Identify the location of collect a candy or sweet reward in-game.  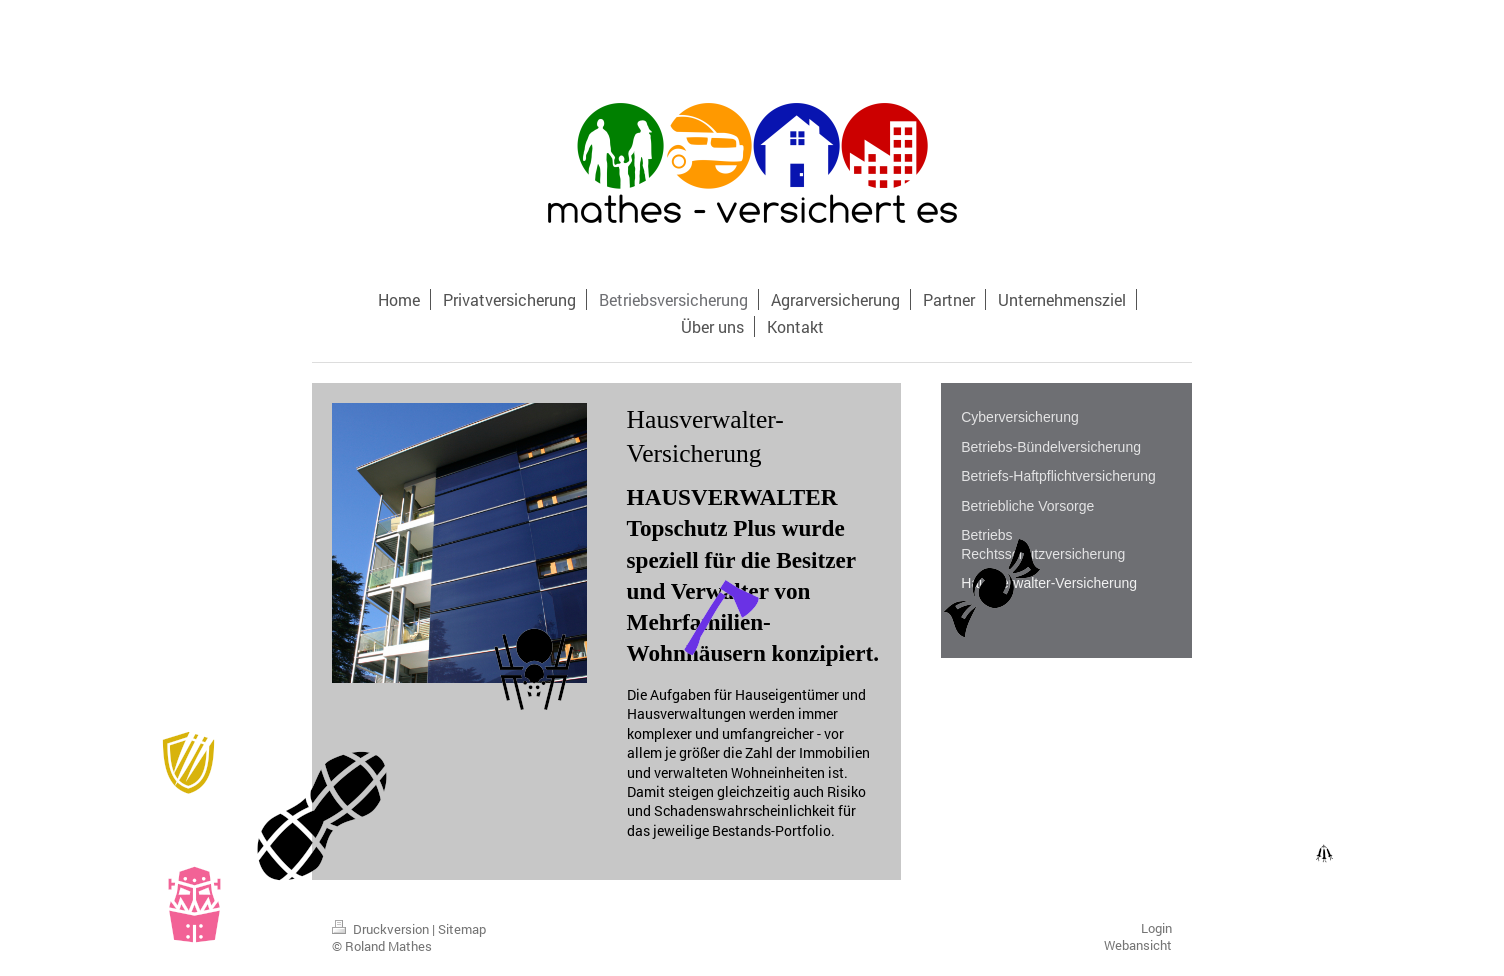
(991, 588).